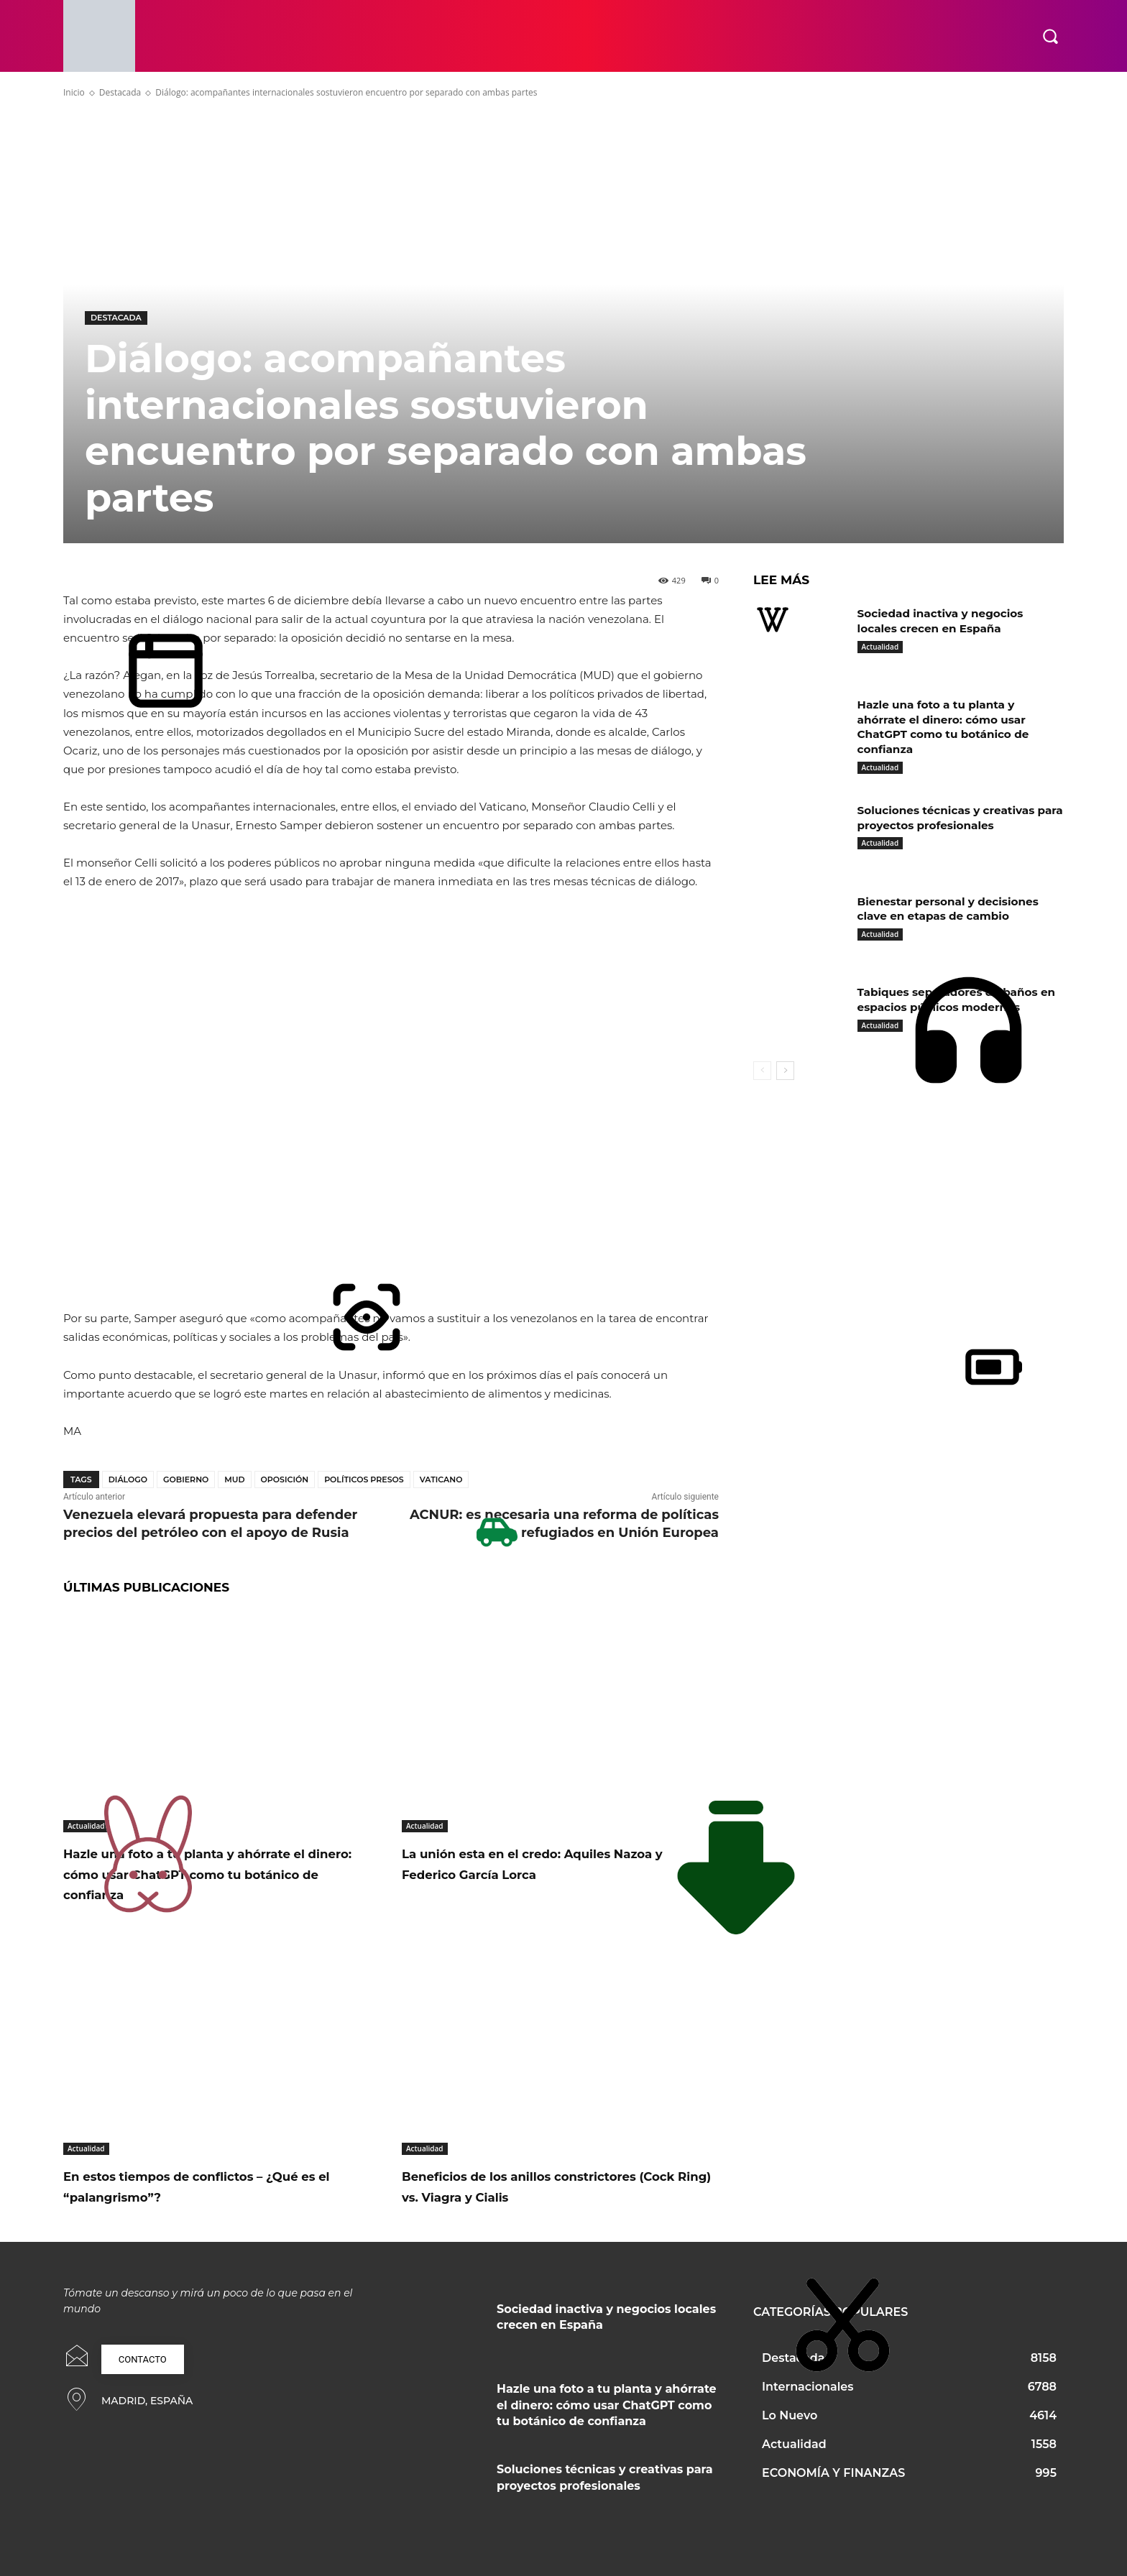 Image resolution: width=1127 pixels, height=2576 pixels. What do you see at coordinates (367, 1317) in the screenshot?
I see `scan with eye recognition` at bounding box center [367, 1317].